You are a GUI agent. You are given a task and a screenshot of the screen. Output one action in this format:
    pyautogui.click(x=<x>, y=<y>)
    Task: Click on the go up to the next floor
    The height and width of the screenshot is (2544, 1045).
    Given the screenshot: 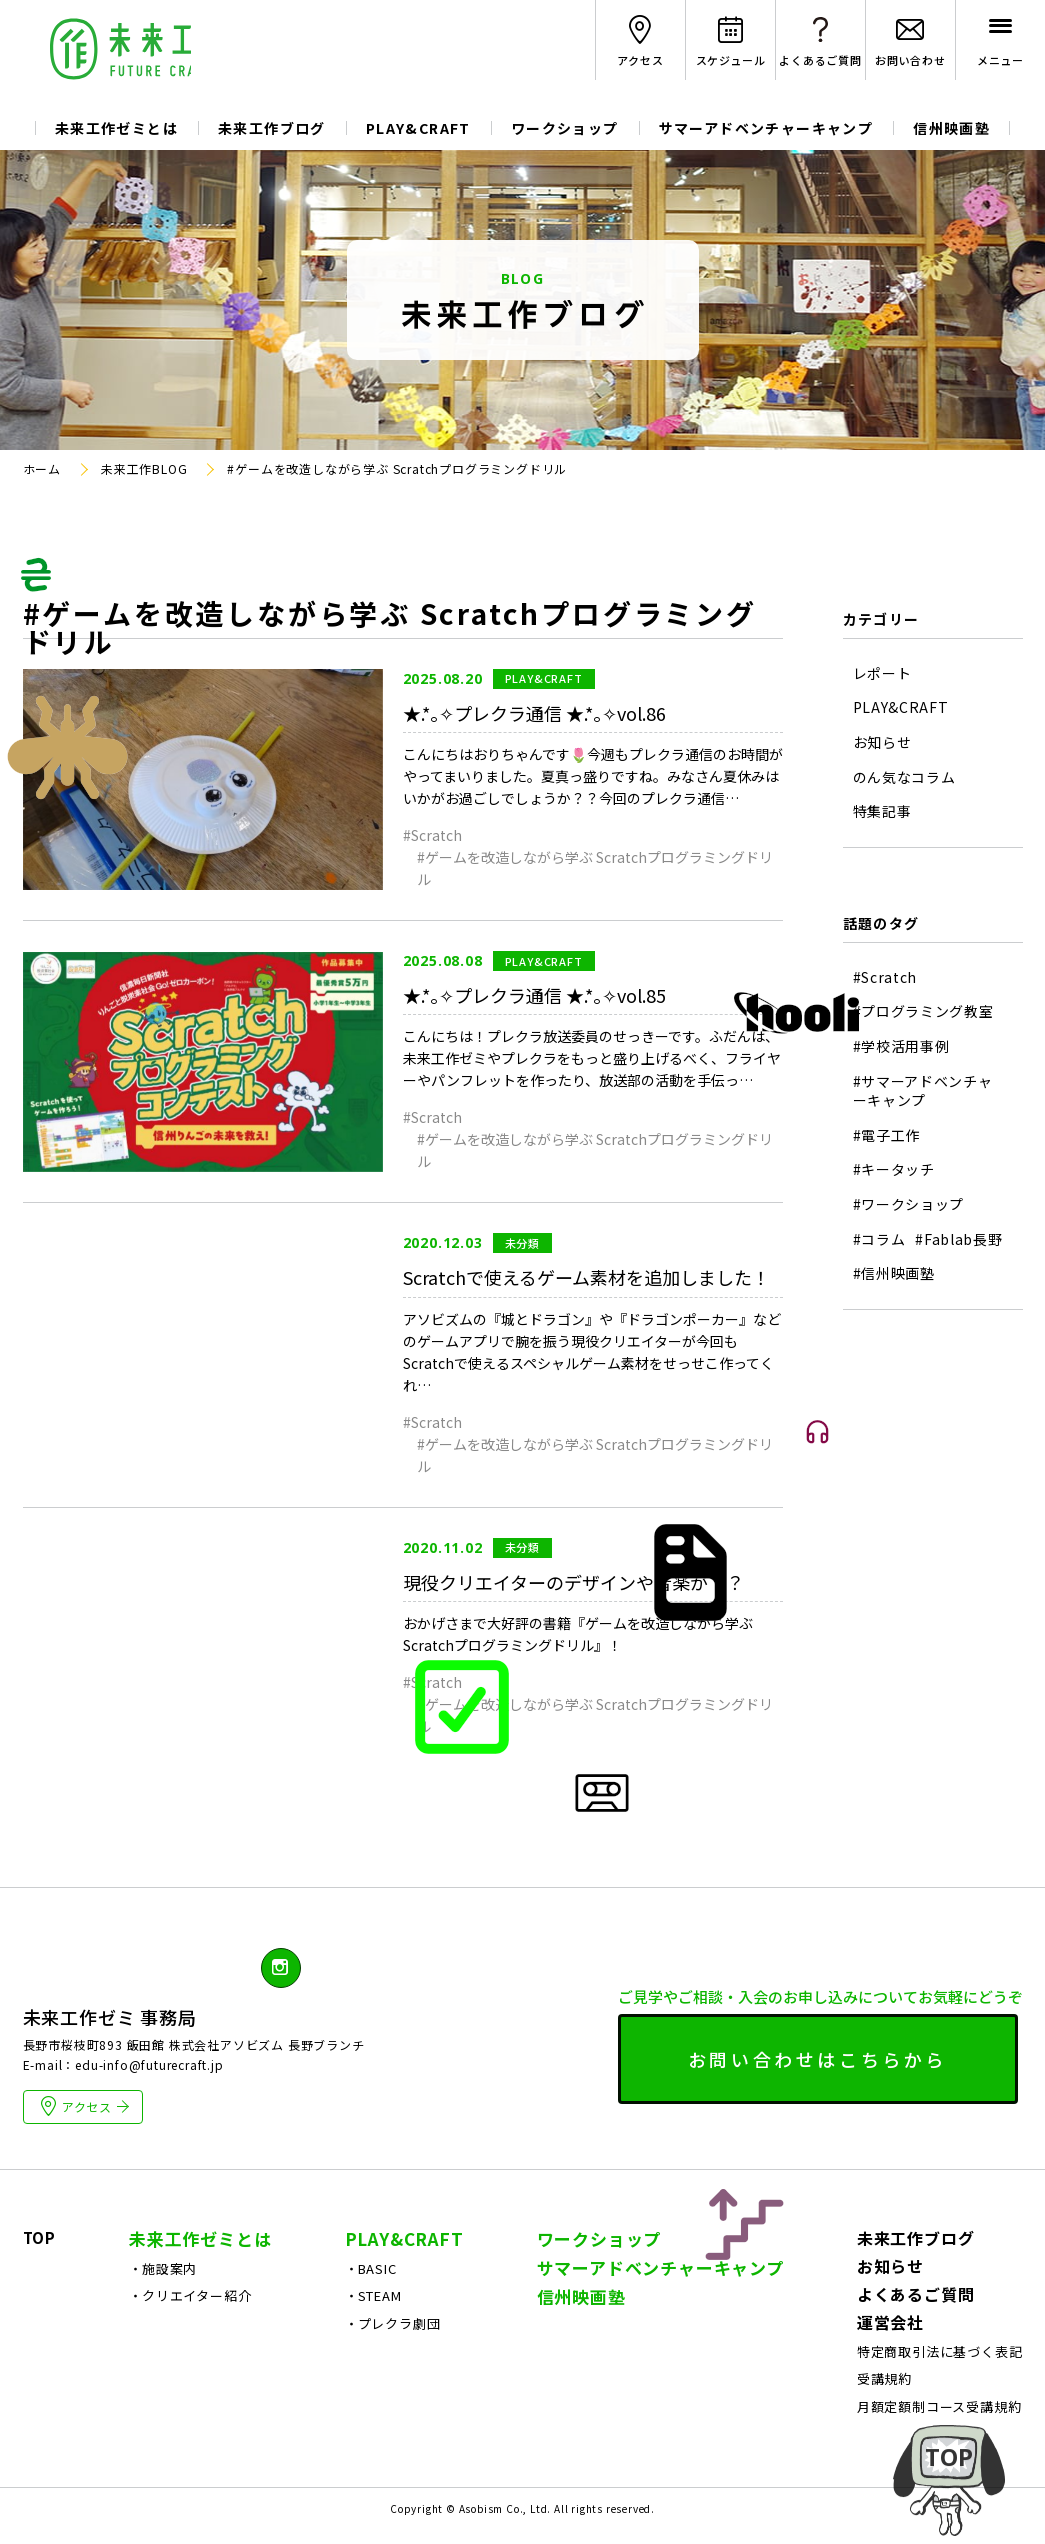 What is the action you would take?
    pyautogui.click(x=744, y=2224)
    